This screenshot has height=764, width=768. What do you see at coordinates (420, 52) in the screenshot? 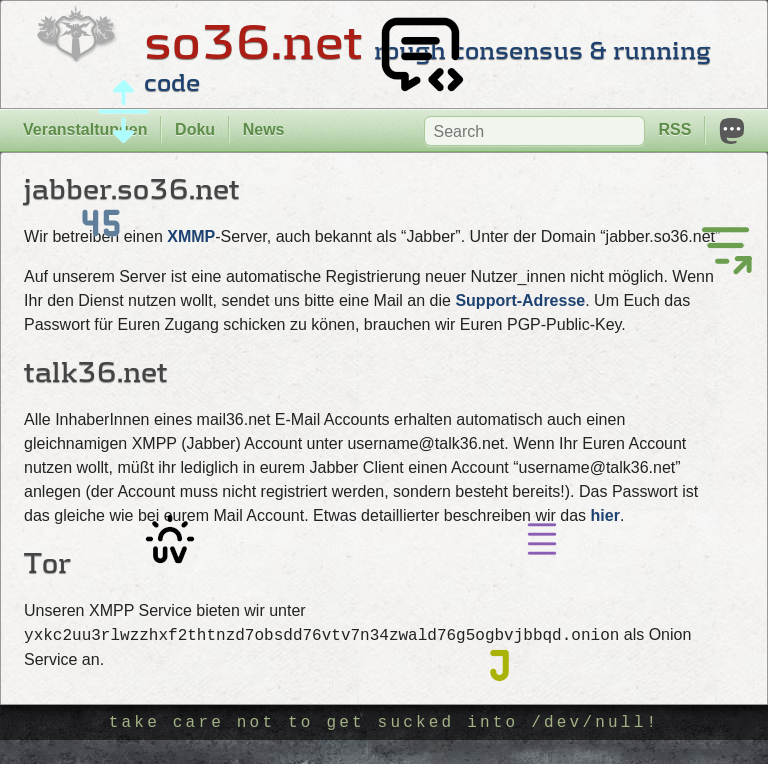
I see `view code snippets in chat` at bounding box center [420, 52].